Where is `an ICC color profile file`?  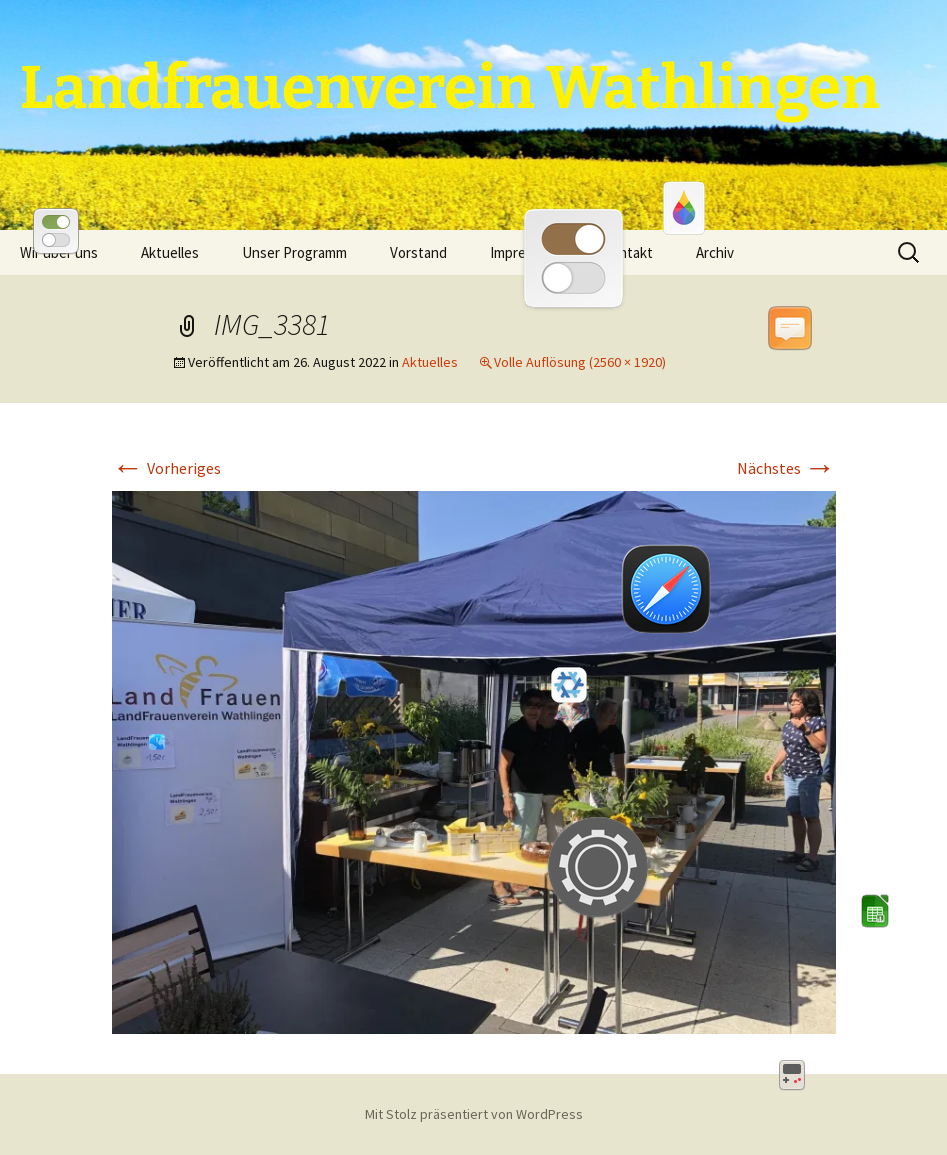 an ICC color profile file is located at coordinates (684, 208).